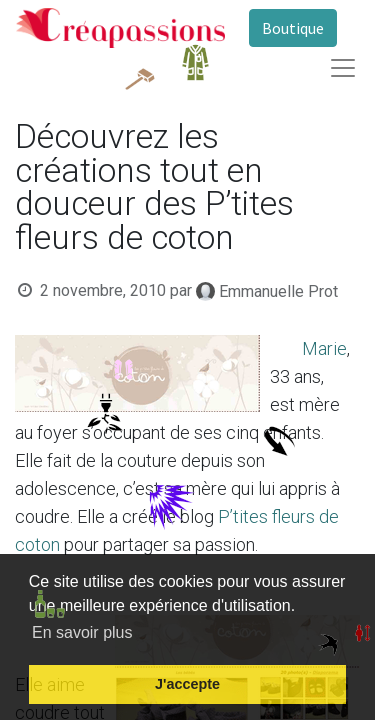  I want to click on toggle brightness or light mode, so click(173, 508).